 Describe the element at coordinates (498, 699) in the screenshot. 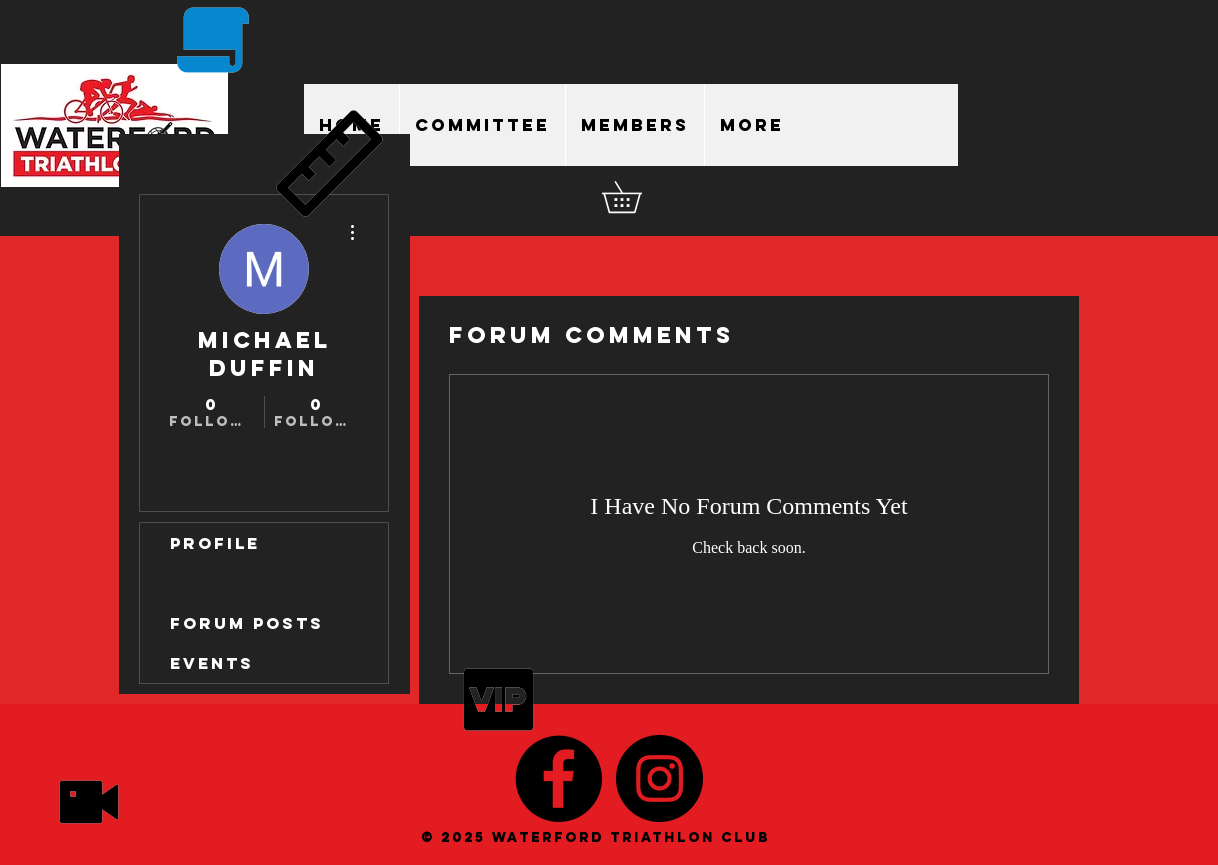

I see `indicates VIP or premium membership status` at that location.